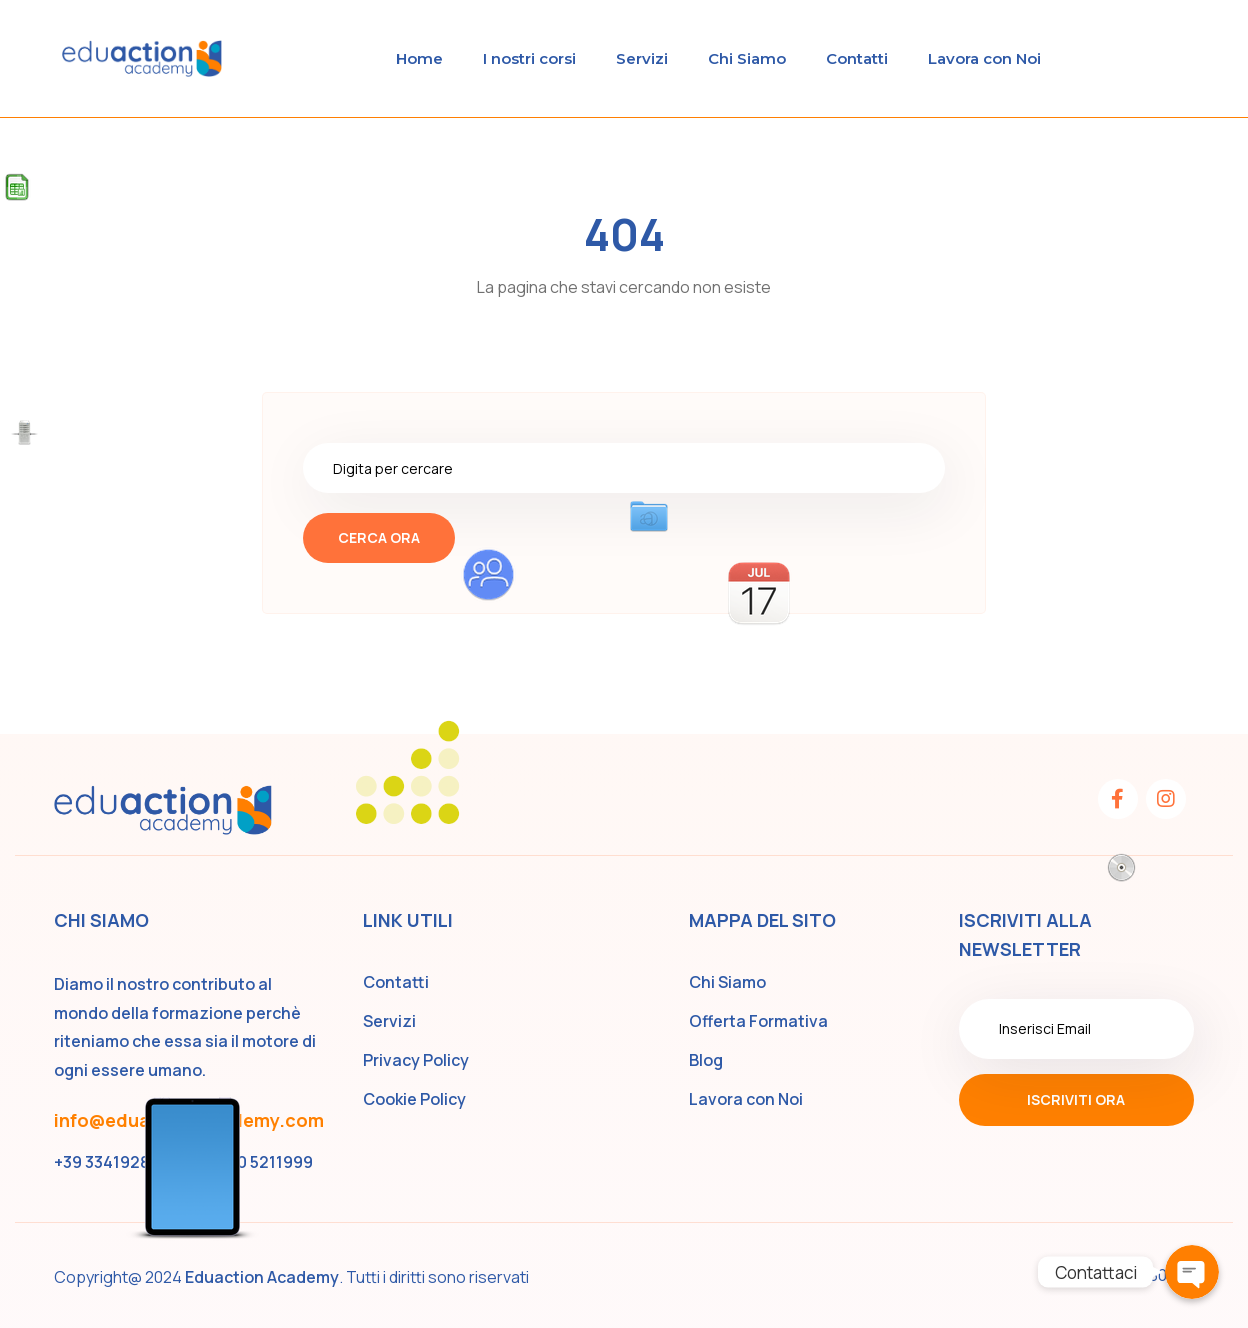  Describe the element at coordinates (17, 187) in the screenshot. I see `open an opendocument spreadsheet file` at that location.